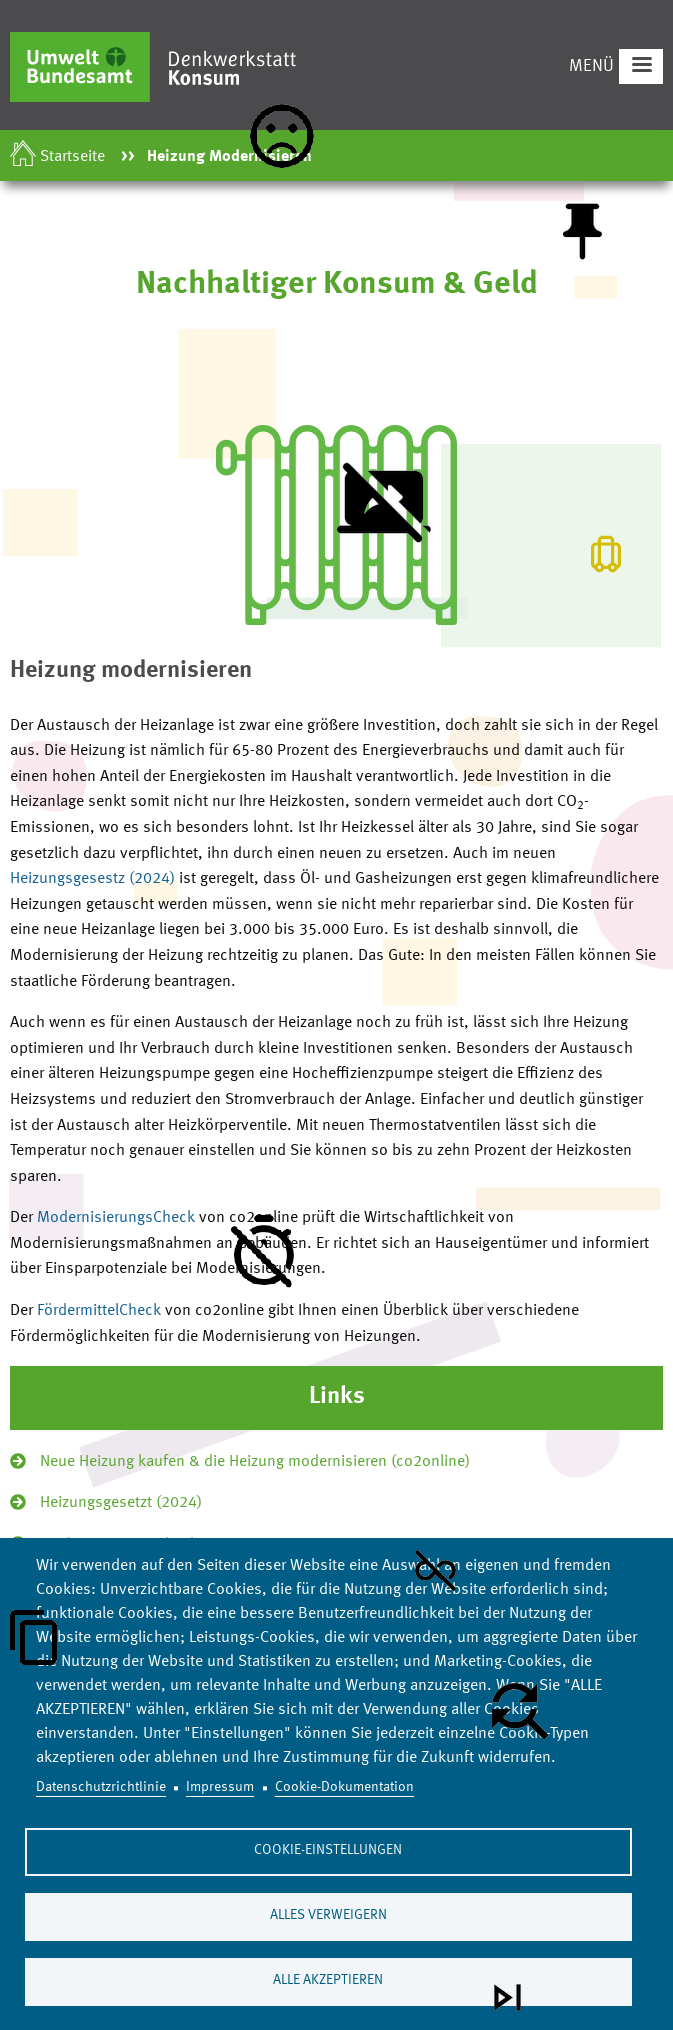  Describe the element at coordinates (34, 1637) in the screenshot. I see `copy to clipboard` at that location.